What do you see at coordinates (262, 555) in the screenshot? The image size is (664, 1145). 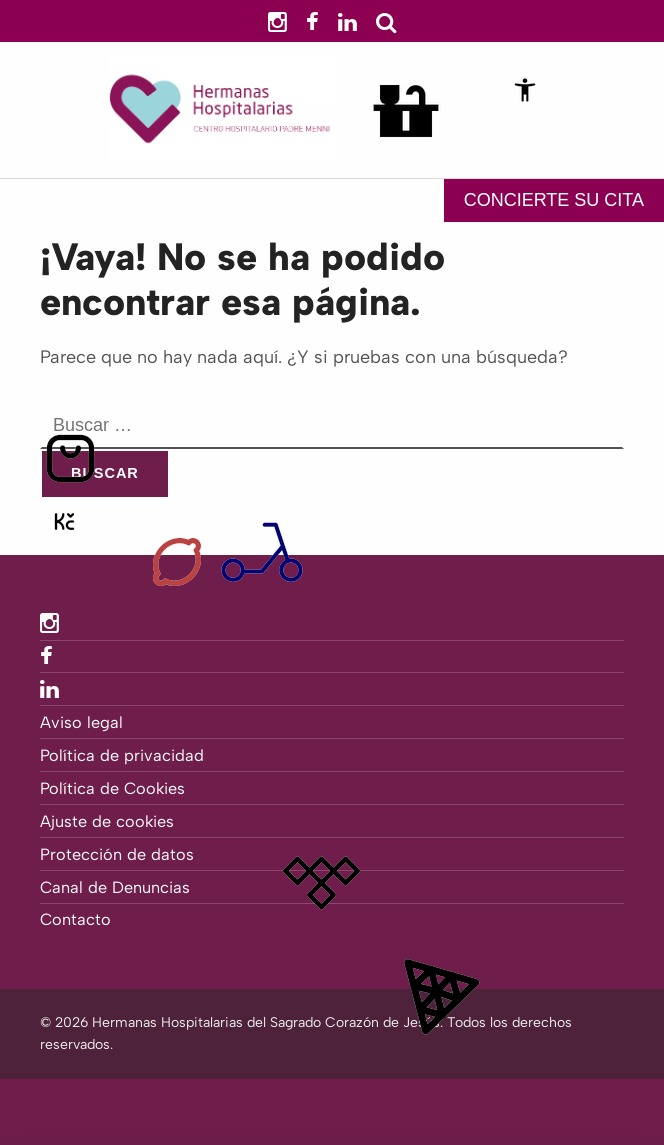 I see `select scooter as transportation mode` at bounding box center [262, 555].